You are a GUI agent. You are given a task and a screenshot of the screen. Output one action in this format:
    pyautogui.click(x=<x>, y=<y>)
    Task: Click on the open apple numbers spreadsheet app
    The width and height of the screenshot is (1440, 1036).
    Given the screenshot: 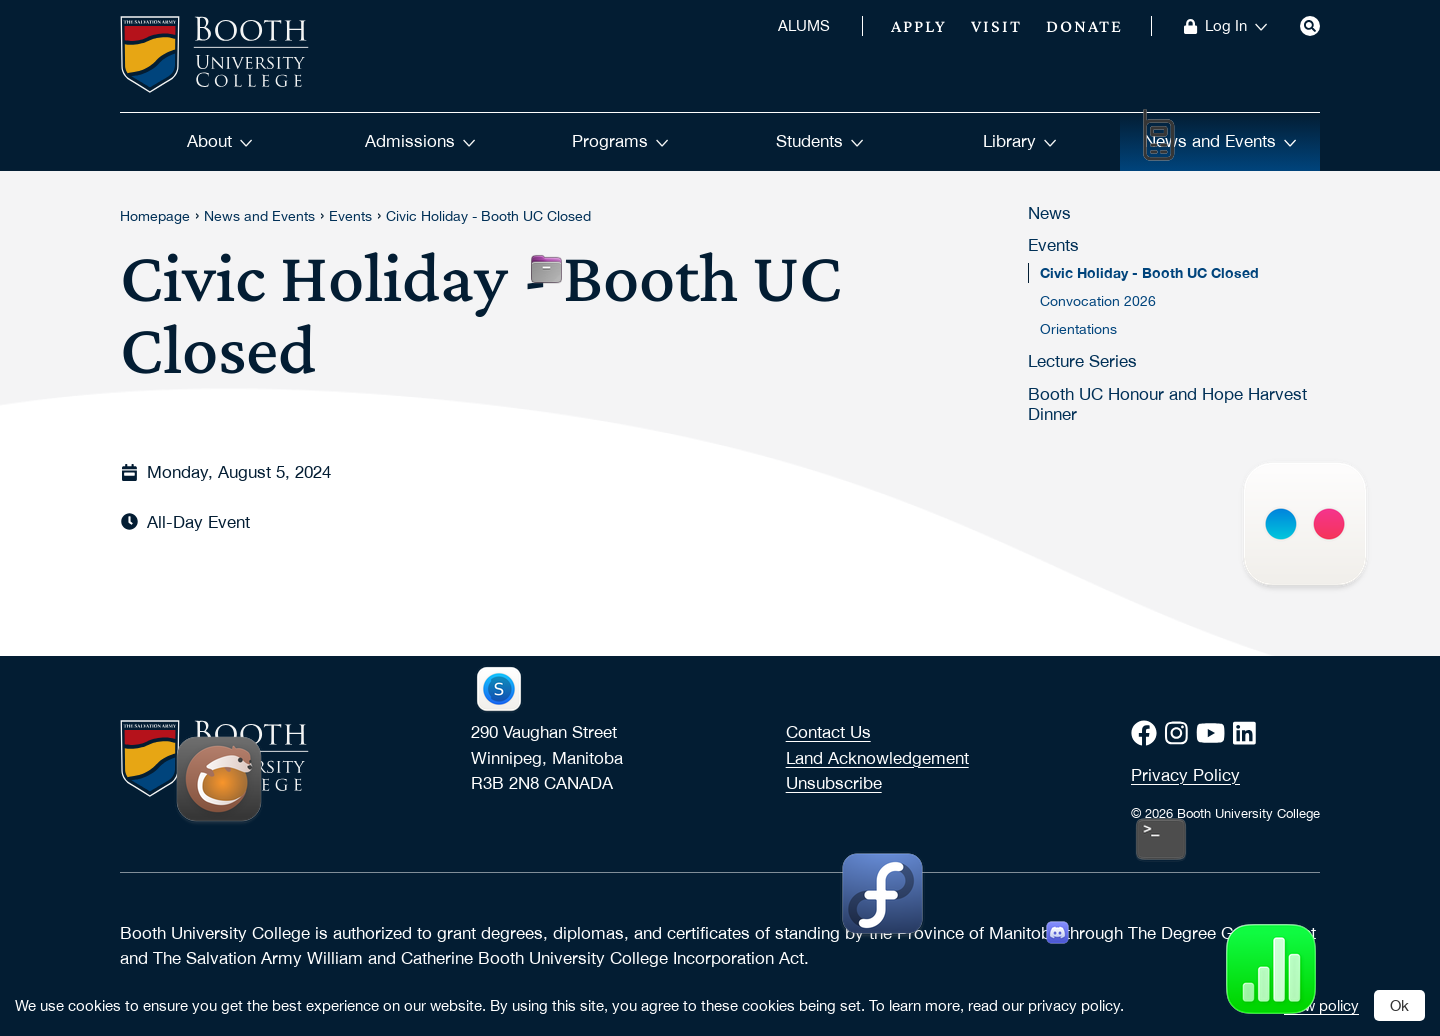 What is the action you would take?
    pyautogui.click(x=1271, y=969)
    